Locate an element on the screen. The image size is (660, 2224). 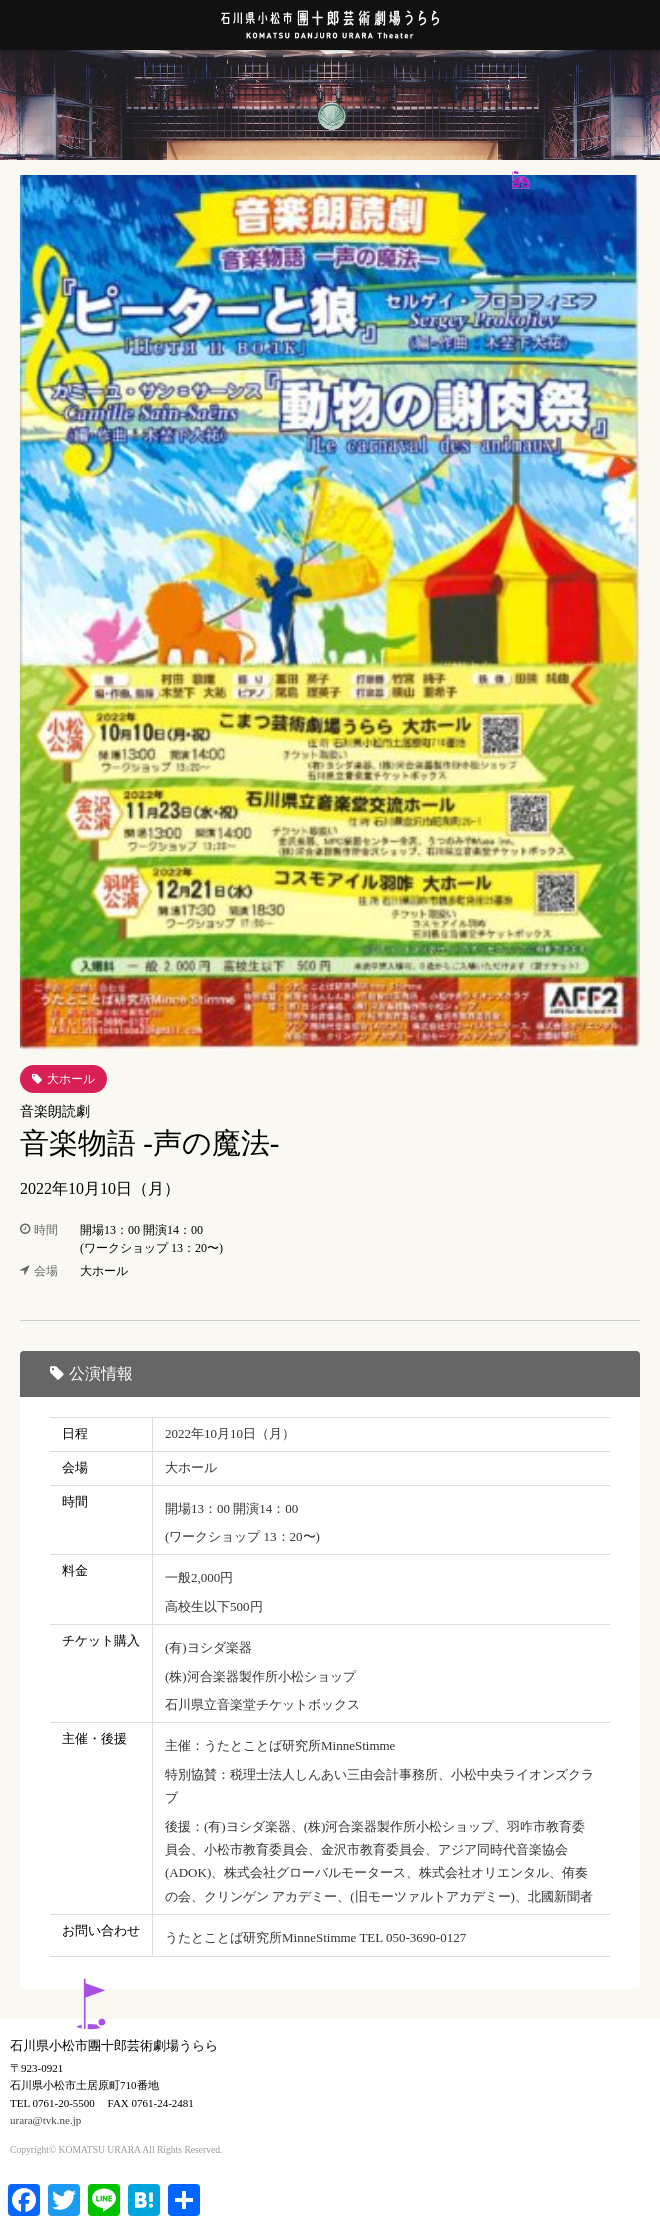
access golf or mini-golf game is located at coordinates (91, 2004).